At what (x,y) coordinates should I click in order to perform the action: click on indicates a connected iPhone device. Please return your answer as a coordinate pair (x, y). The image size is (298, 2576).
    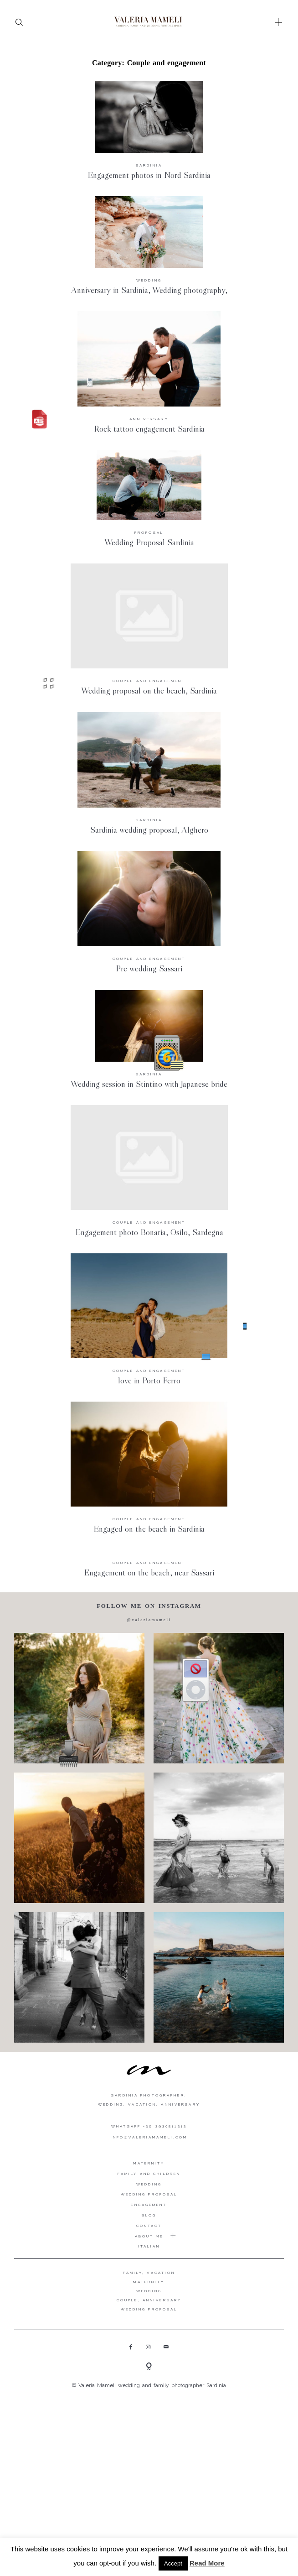
    Looking at the image, I should click on (245, 1326).